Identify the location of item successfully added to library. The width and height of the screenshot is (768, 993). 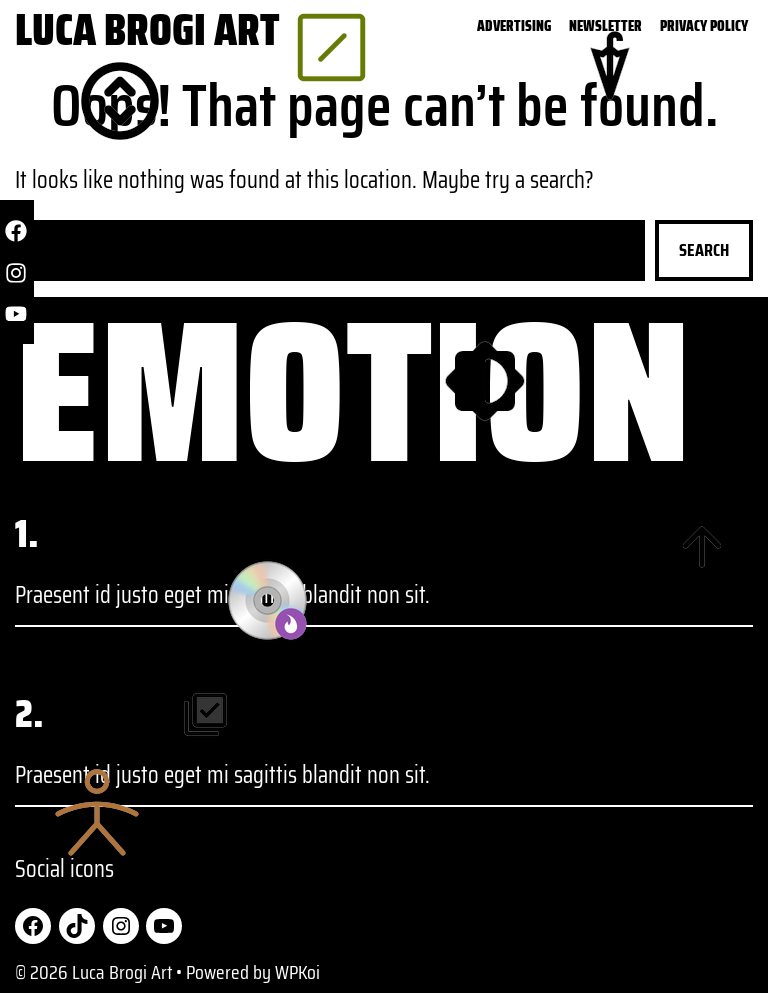
(205, 714).